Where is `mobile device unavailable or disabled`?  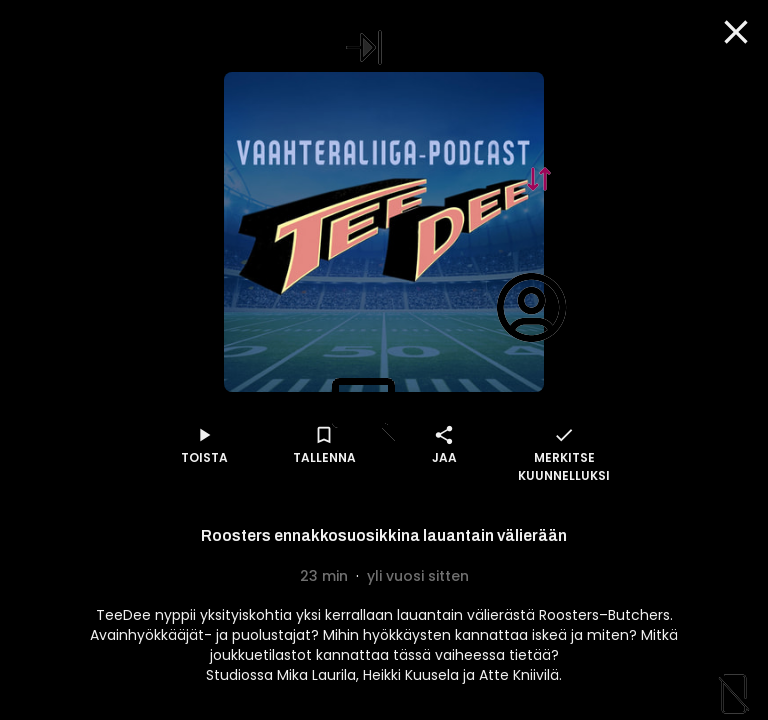
mobile device unavailable or disabled is located at coordinates (734, 694).